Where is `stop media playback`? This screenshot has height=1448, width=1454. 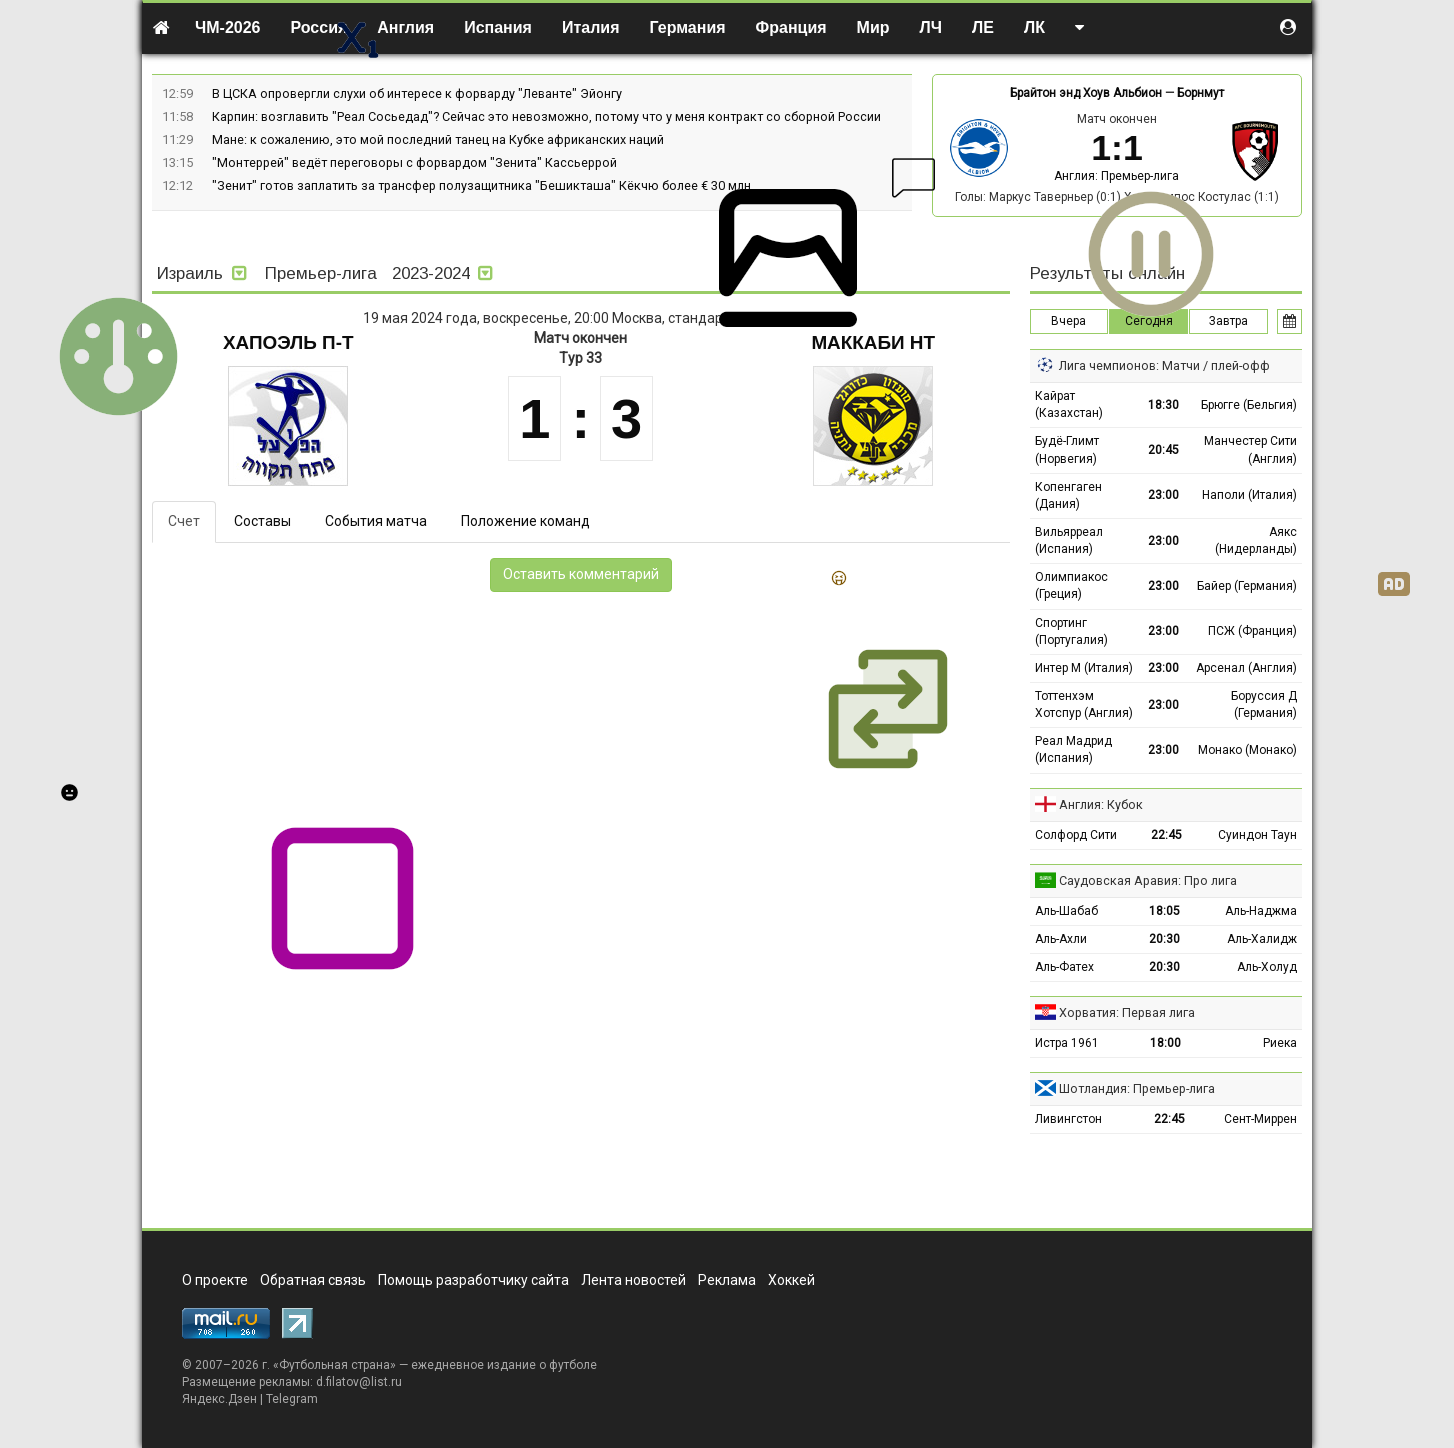 stop media playback is located at coordinates (342, 898).